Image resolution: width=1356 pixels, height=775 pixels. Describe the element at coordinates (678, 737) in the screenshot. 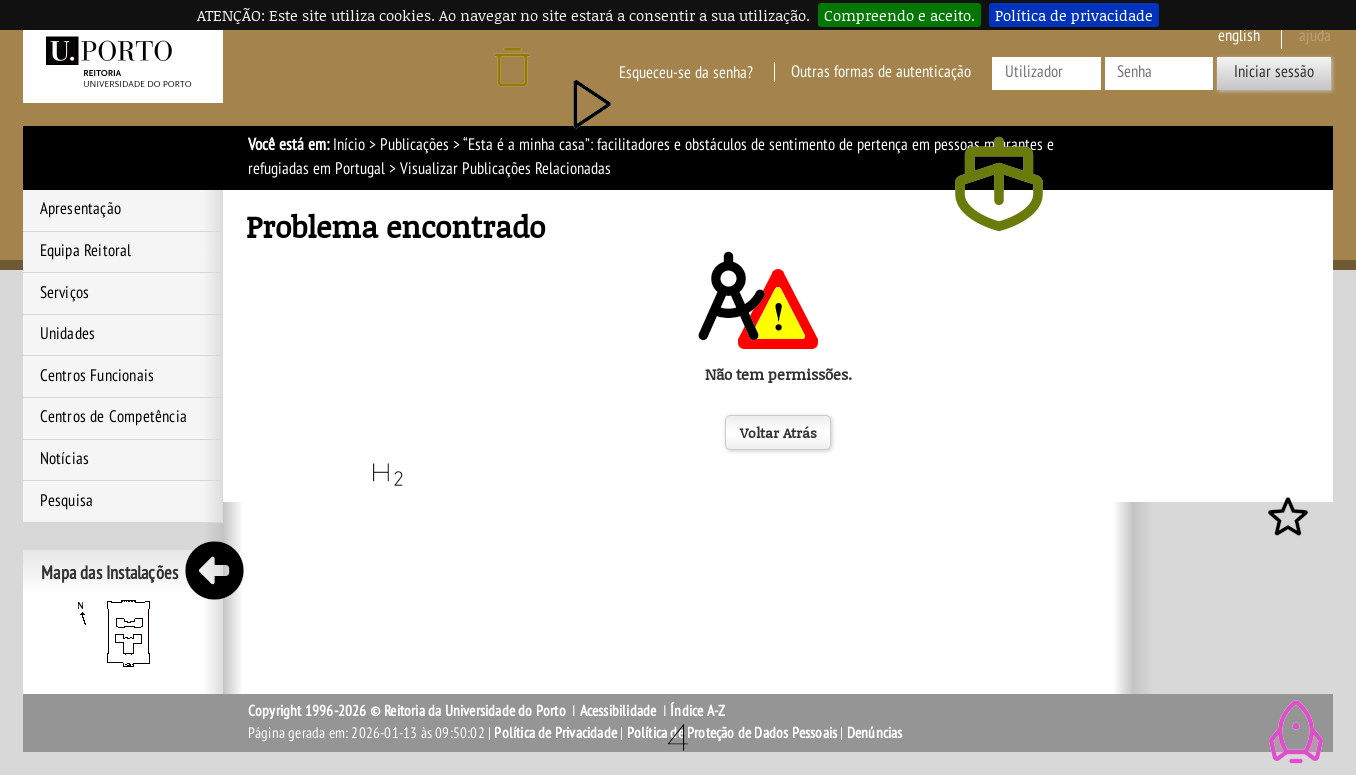

I see `indicates step four in a sequence or process` at that location.